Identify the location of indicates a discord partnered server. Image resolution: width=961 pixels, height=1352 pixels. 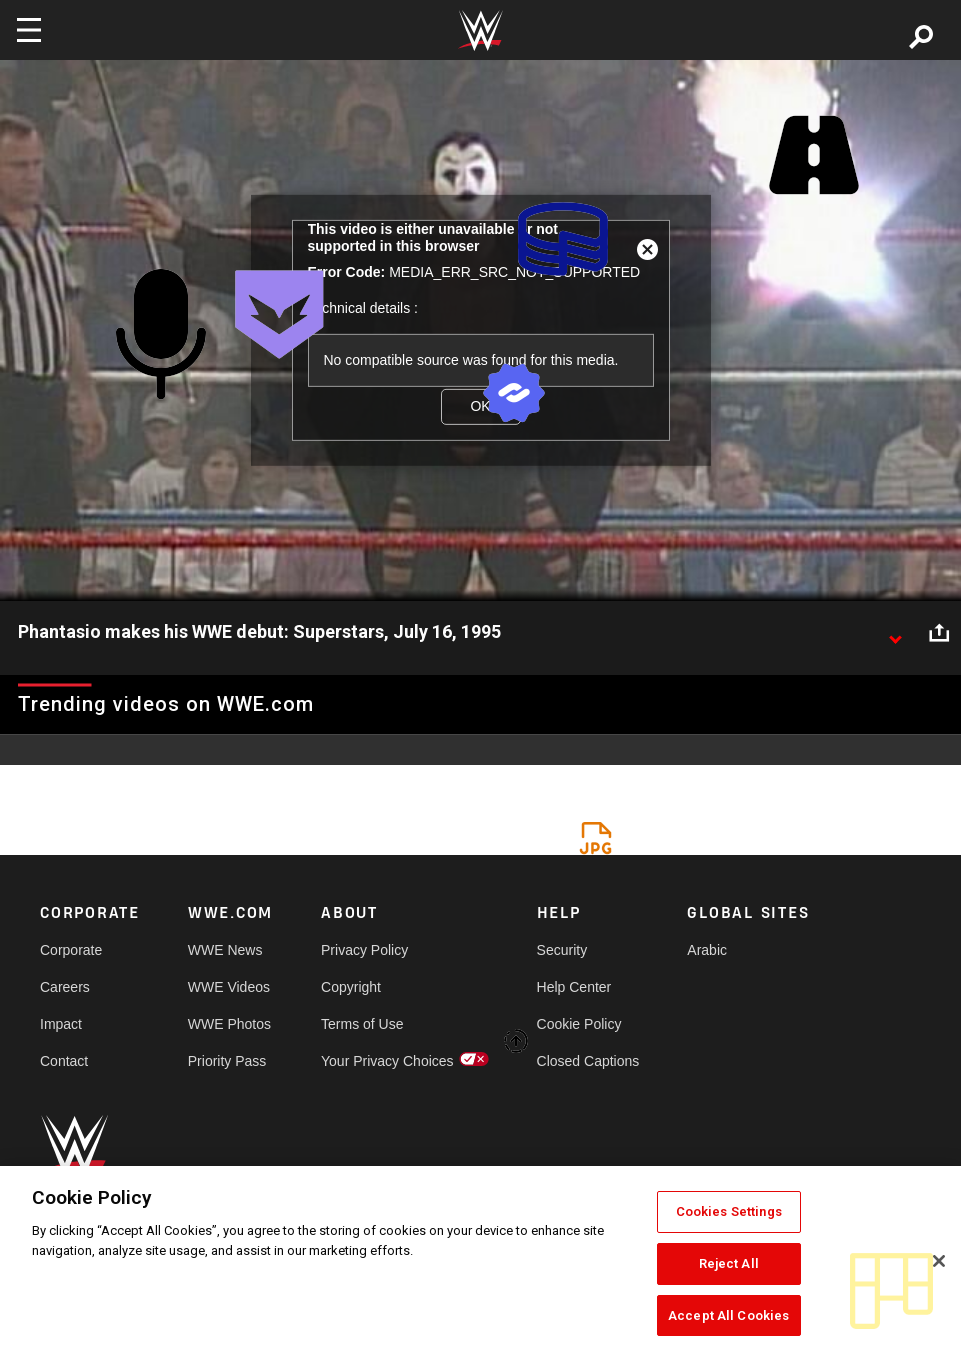
(514, 393).